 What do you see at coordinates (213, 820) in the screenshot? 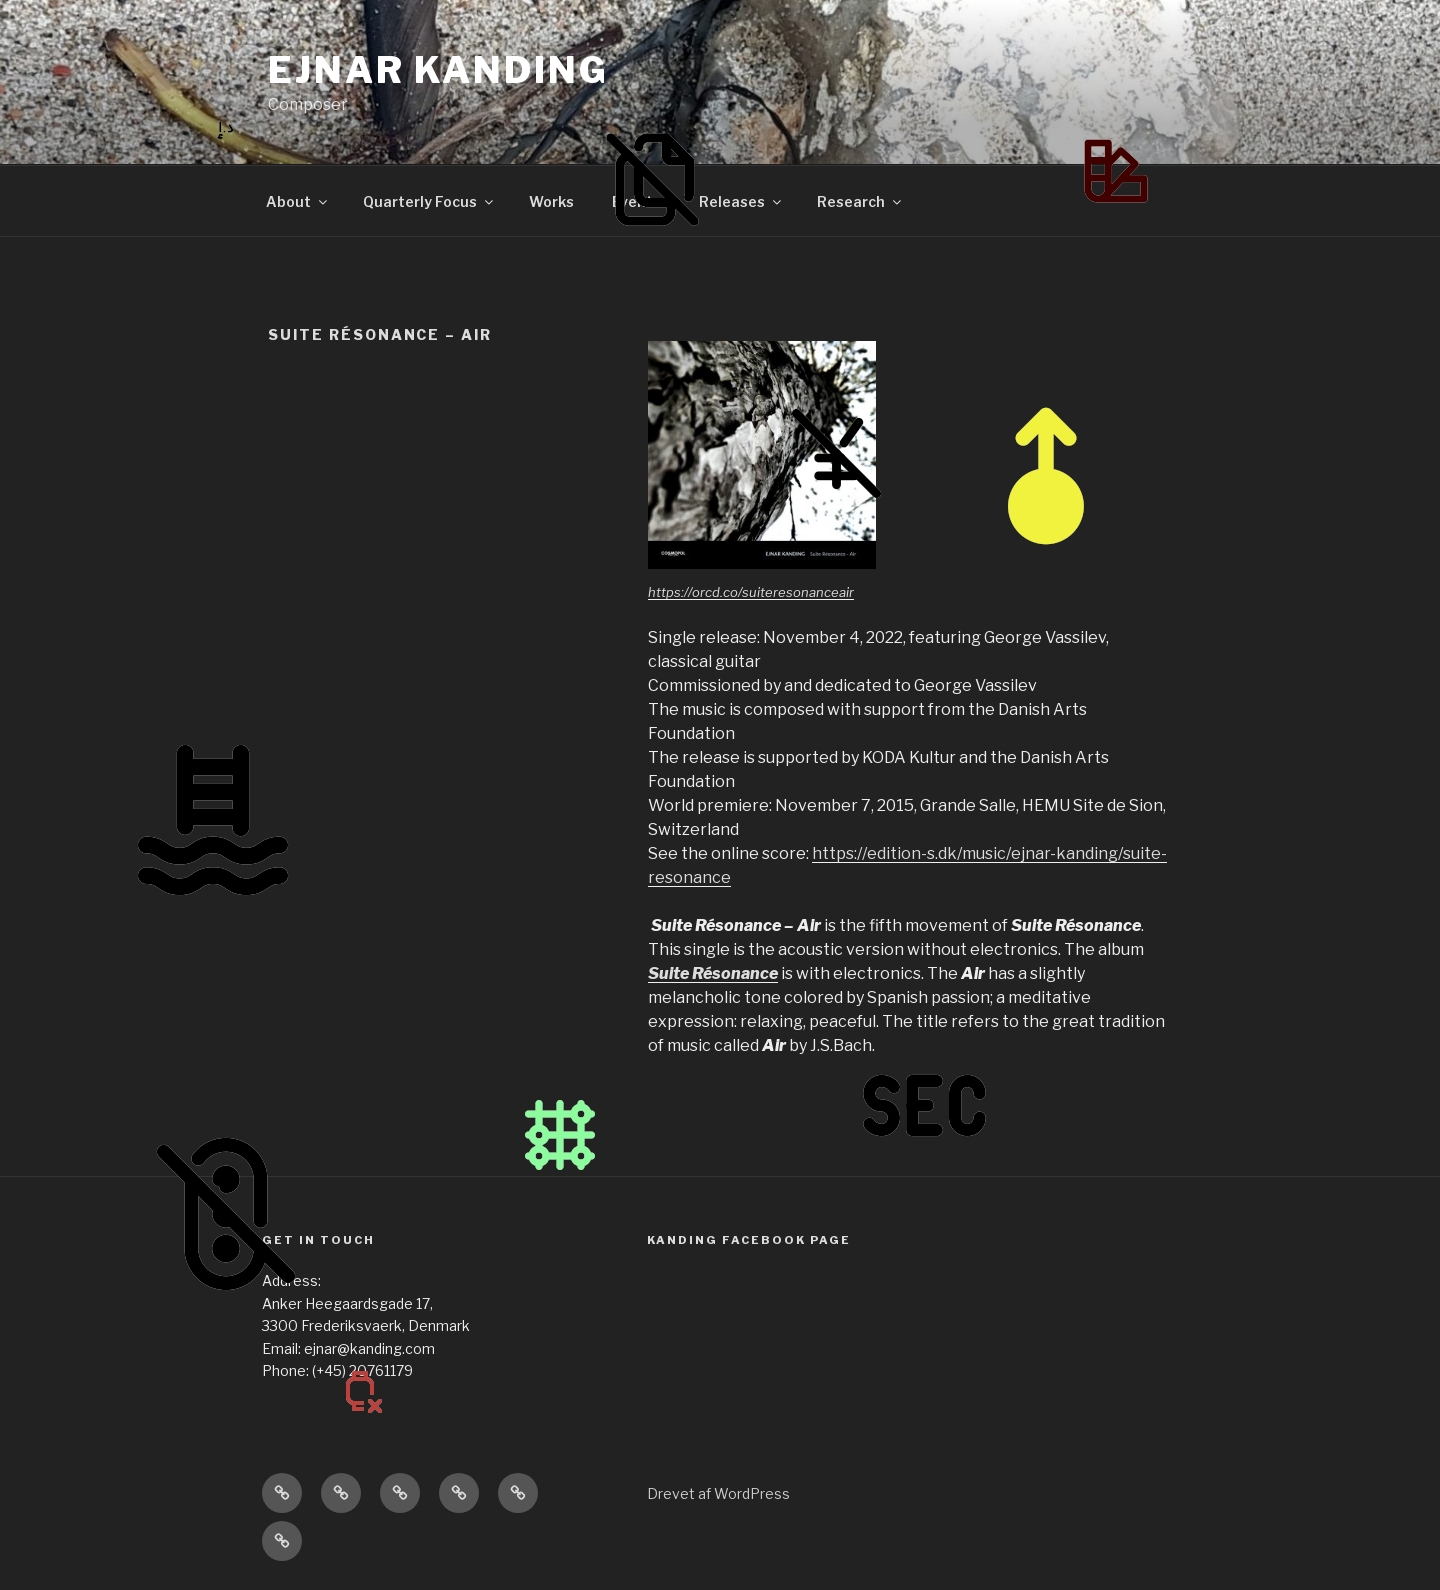
I see `indicates swimming pool amenity available` at bounding box center [213, 820].